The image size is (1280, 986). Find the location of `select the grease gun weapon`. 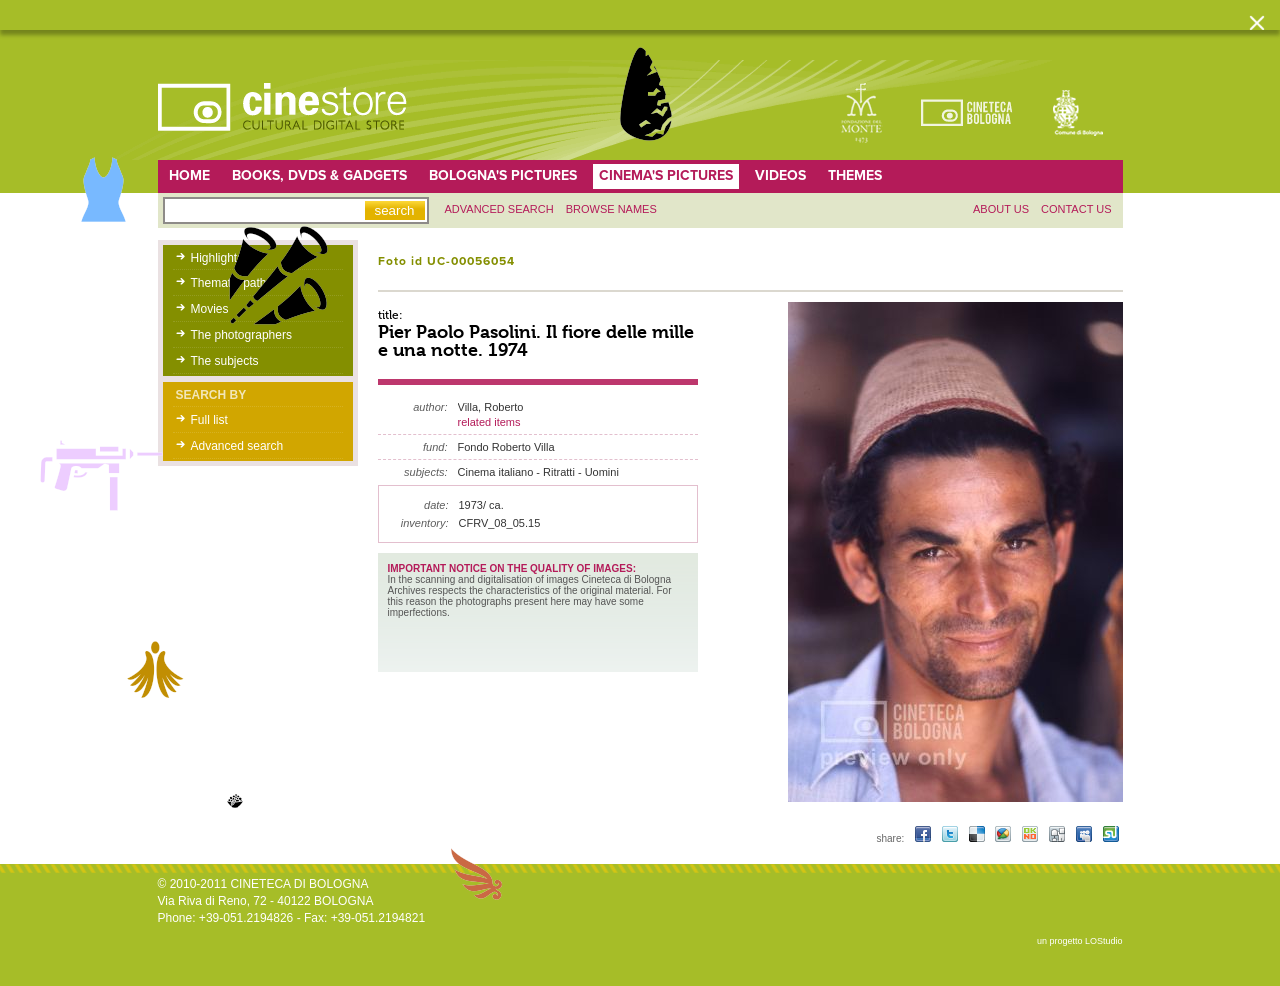

select the grease gun weapon is located at coordinates (101, 475).